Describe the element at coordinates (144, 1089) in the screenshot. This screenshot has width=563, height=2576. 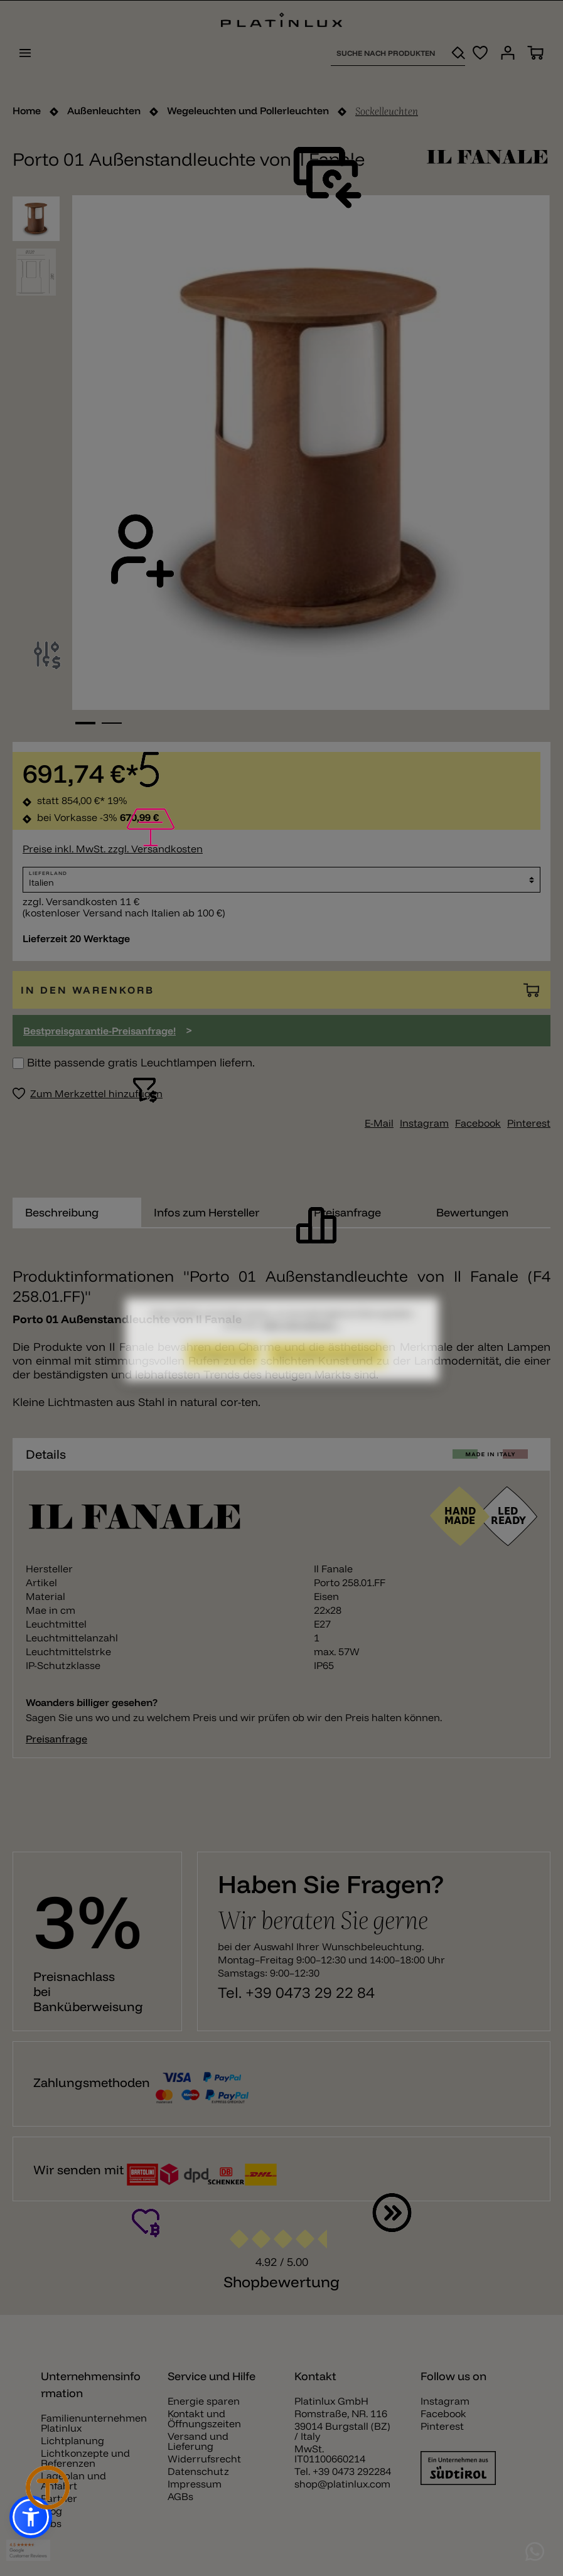
I see `filter results by price or cost` at that location.